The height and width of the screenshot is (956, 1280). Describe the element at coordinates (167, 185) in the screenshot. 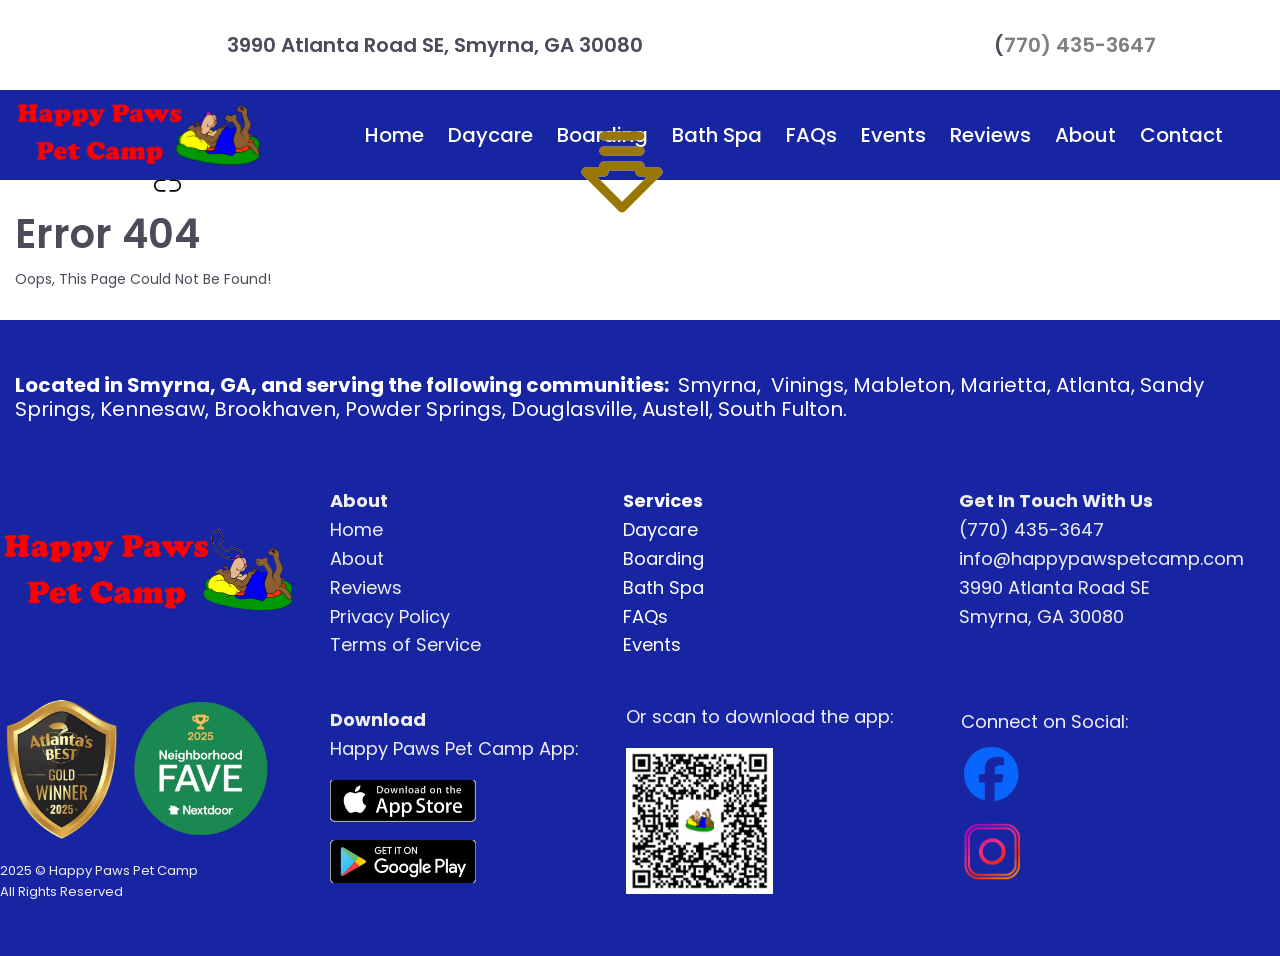

I see `unlink or disconnect a URL` at that location.